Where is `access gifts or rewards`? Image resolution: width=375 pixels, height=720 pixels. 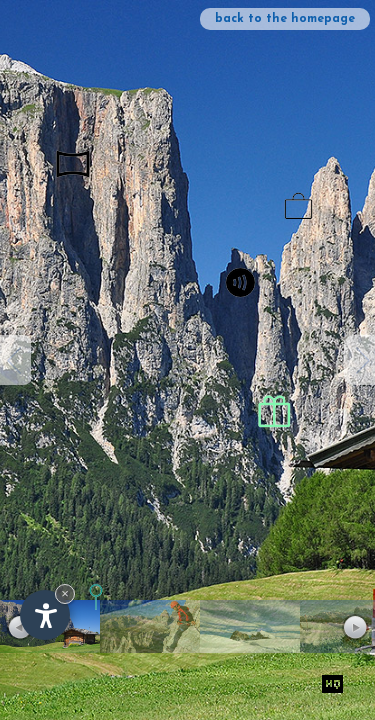
access gifts or rewards is located at coordinates (275, 412).